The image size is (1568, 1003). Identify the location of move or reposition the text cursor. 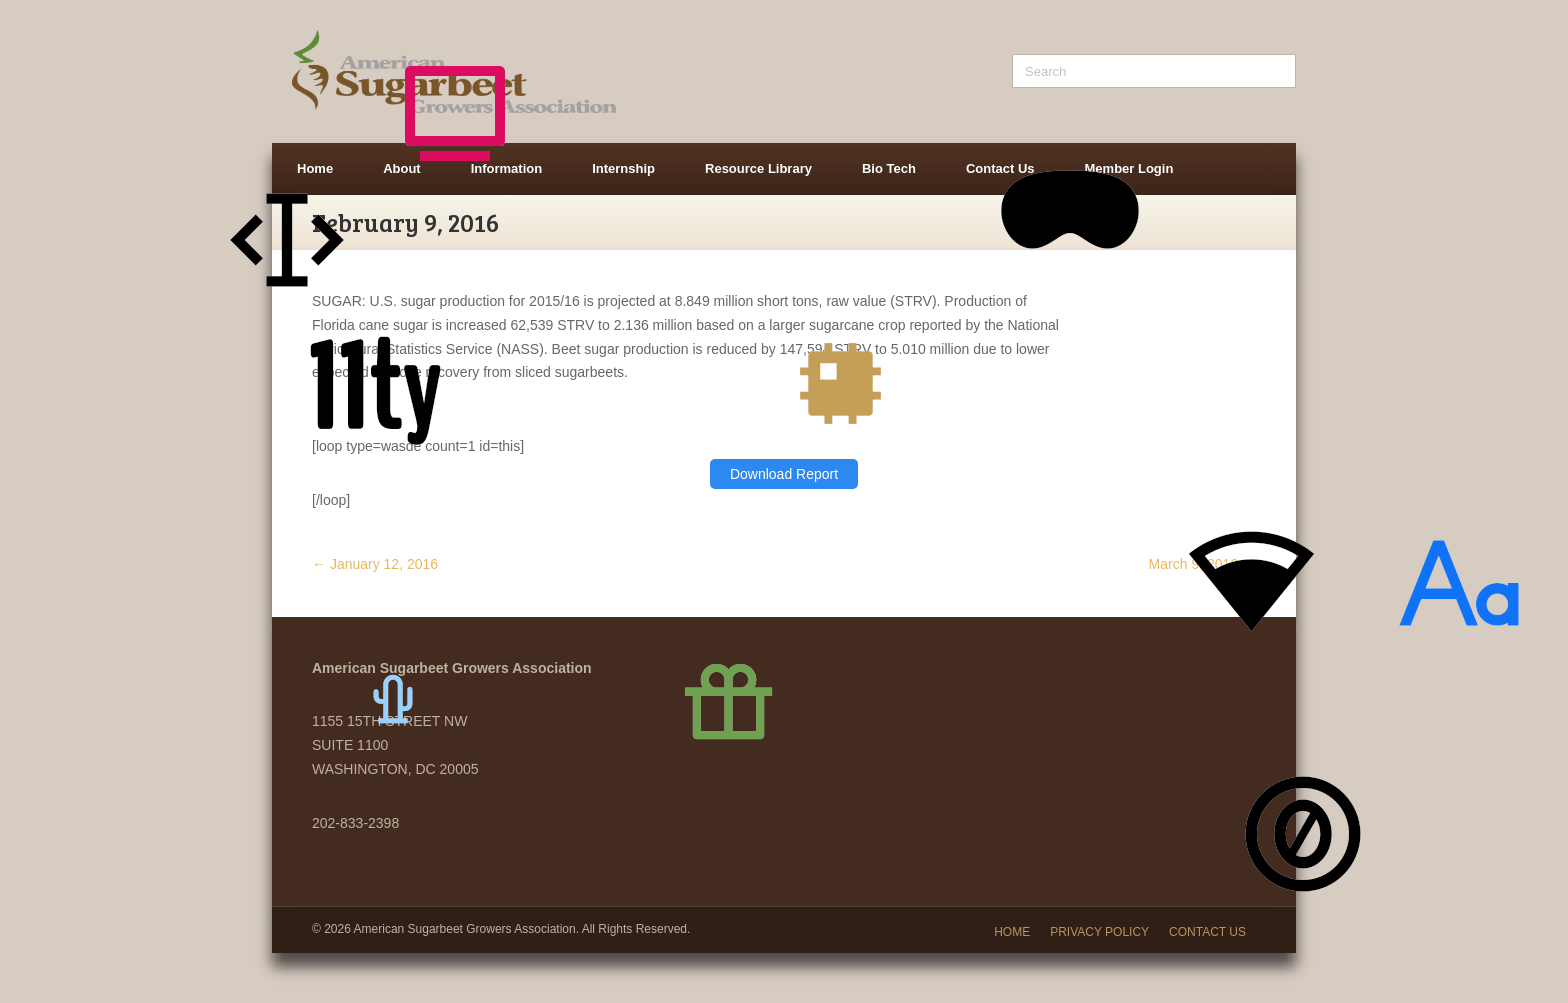
(287, 240).